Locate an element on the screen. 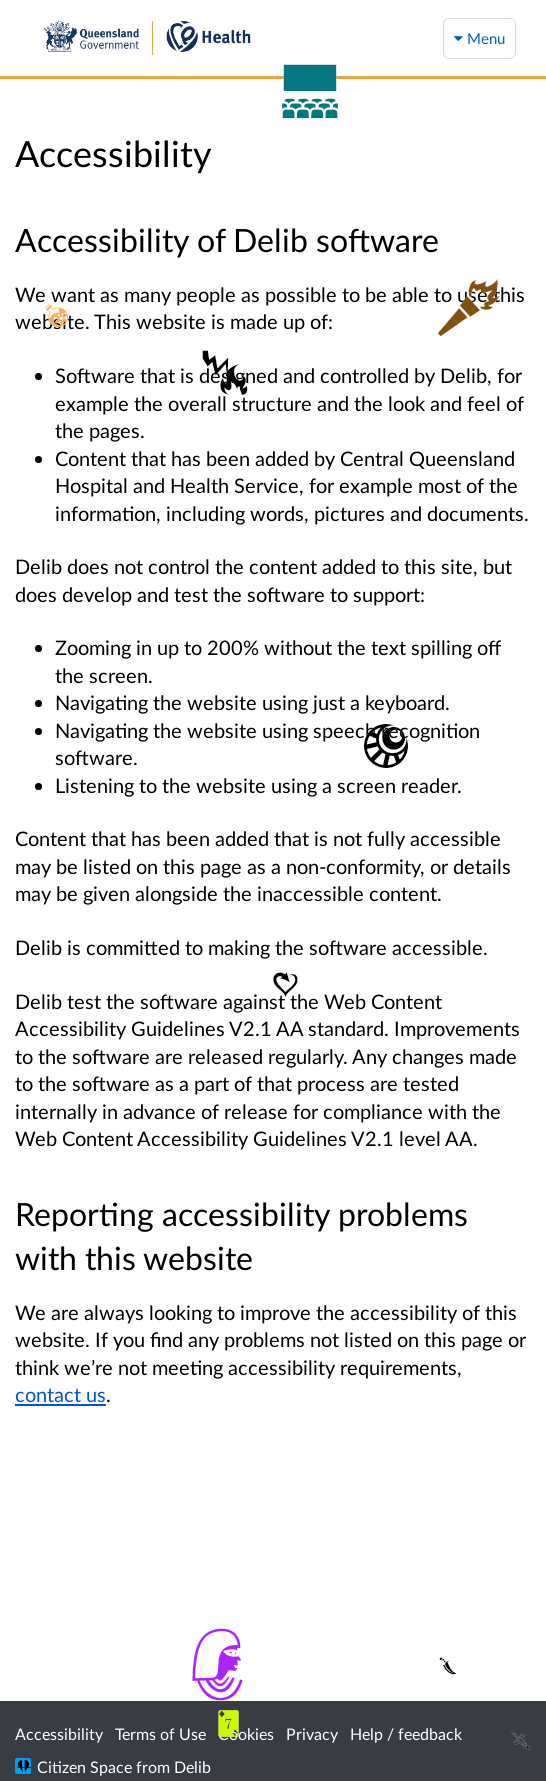  access theater or cinema listings is located at coordinates (310, 91).